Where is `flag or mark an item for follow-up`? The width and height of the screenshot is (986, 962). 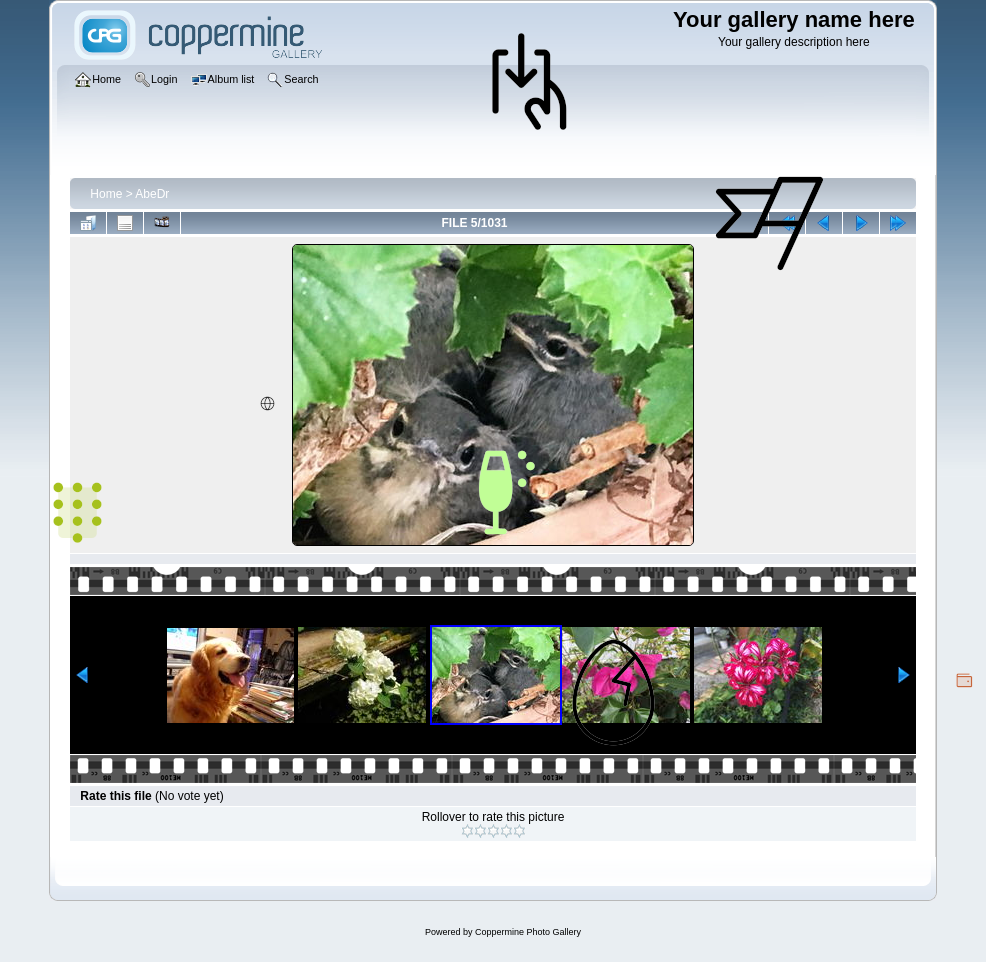 flag or mark an item for follow-up is located at coordinates (768, 219).